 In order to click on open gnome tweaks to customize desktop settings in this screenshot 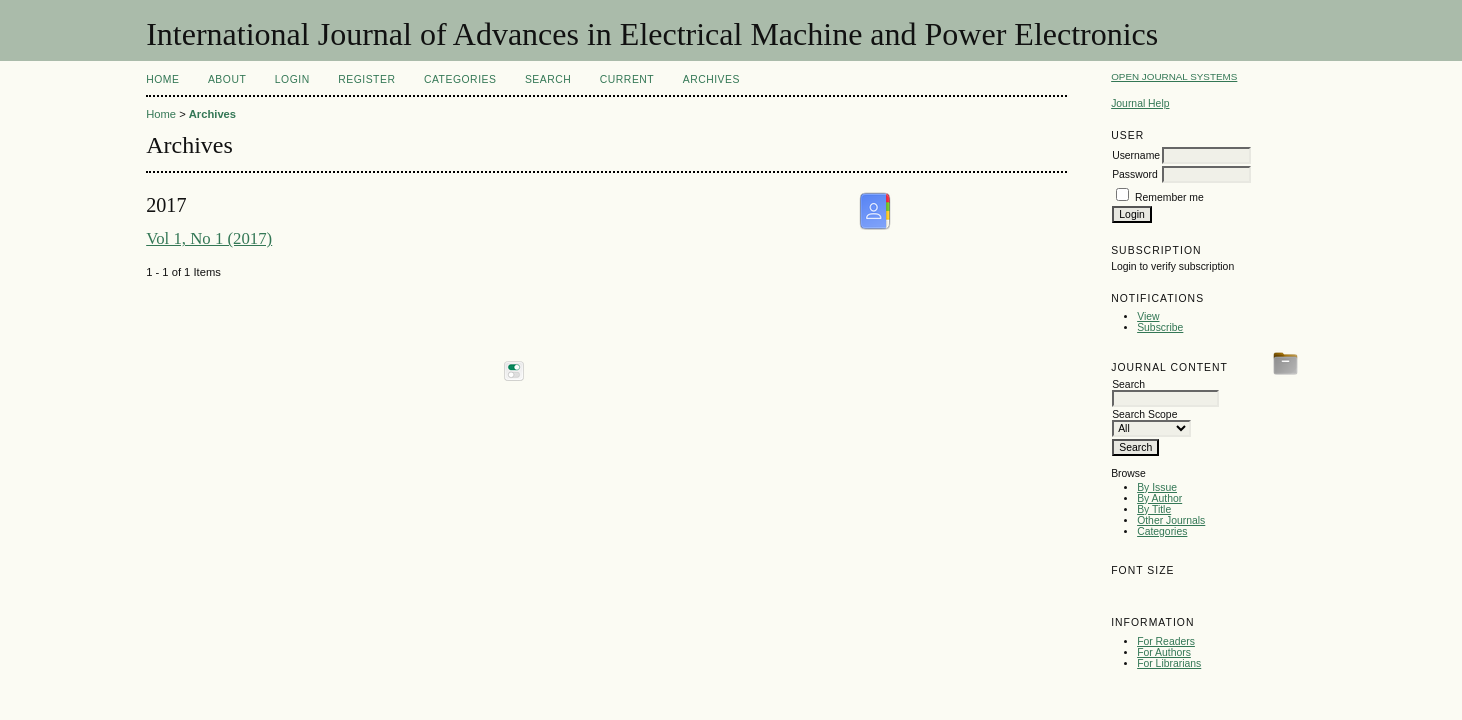, I will do `click(514, 371)`.